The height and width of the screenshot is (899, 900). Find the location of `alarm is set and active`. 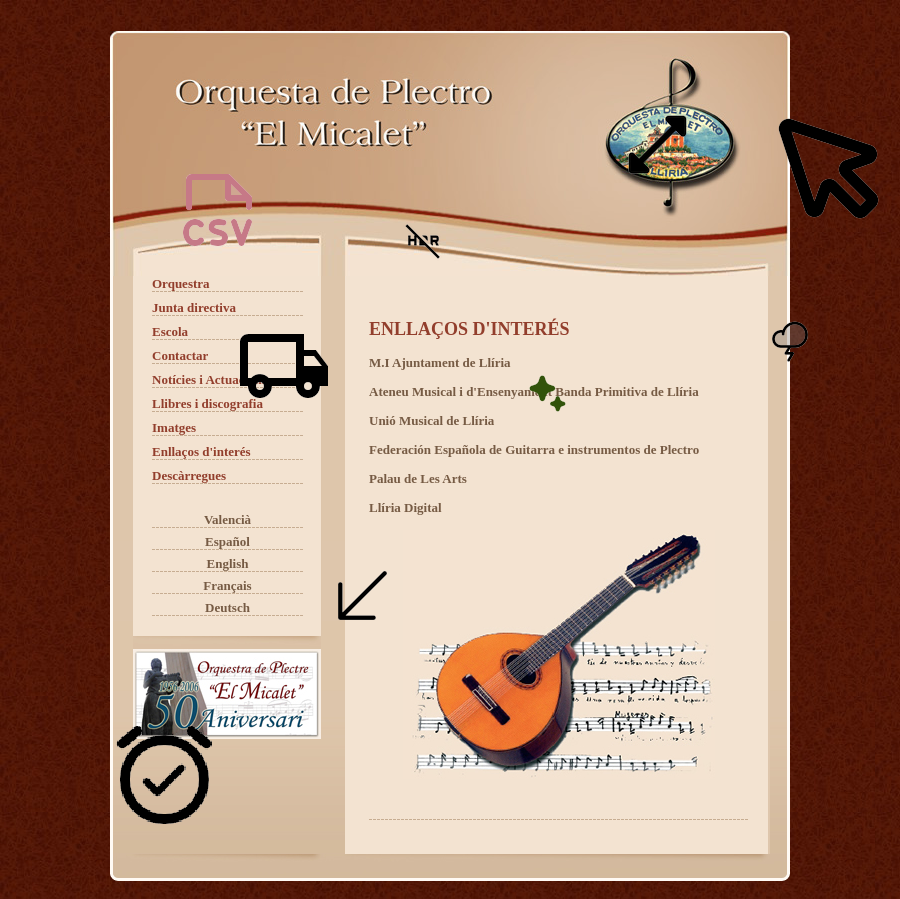

alarm is set and active is located at coordinates (164, 774).